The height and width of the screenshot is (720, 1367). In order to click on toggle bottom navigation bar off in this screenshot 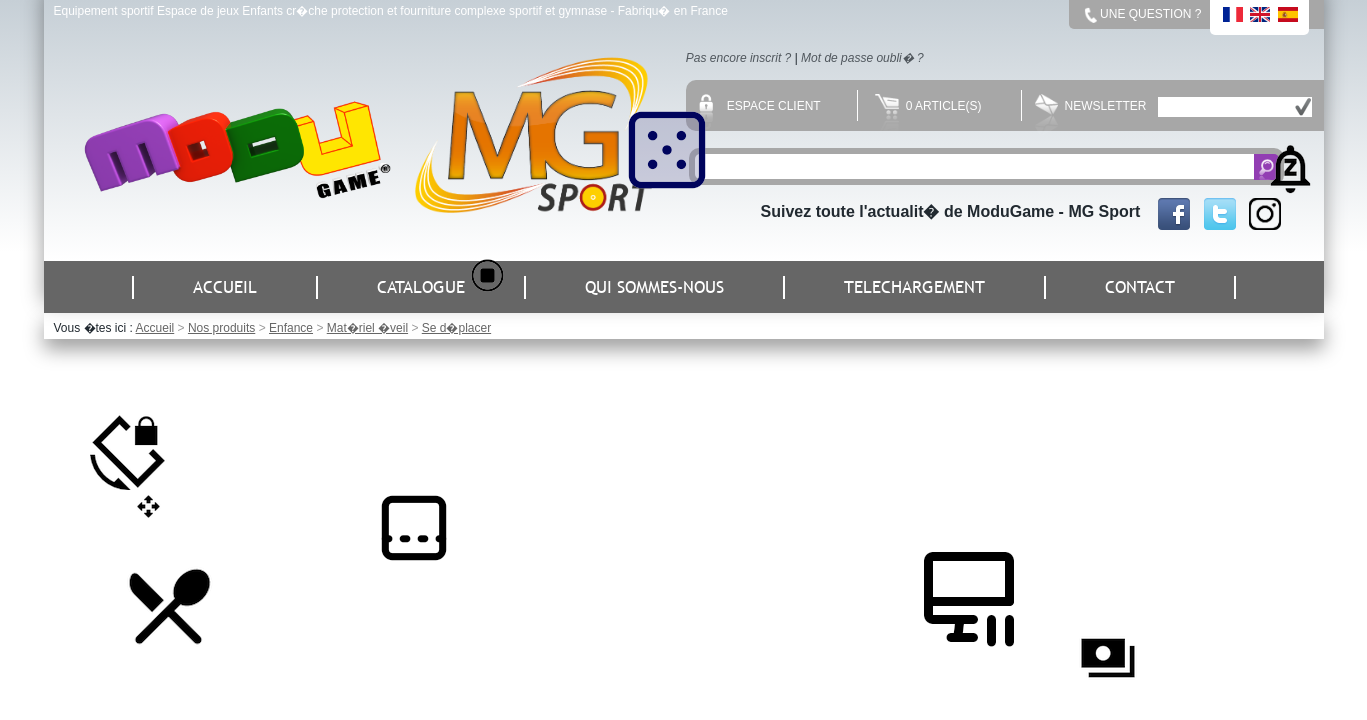, I will do `click(414, 528)`.